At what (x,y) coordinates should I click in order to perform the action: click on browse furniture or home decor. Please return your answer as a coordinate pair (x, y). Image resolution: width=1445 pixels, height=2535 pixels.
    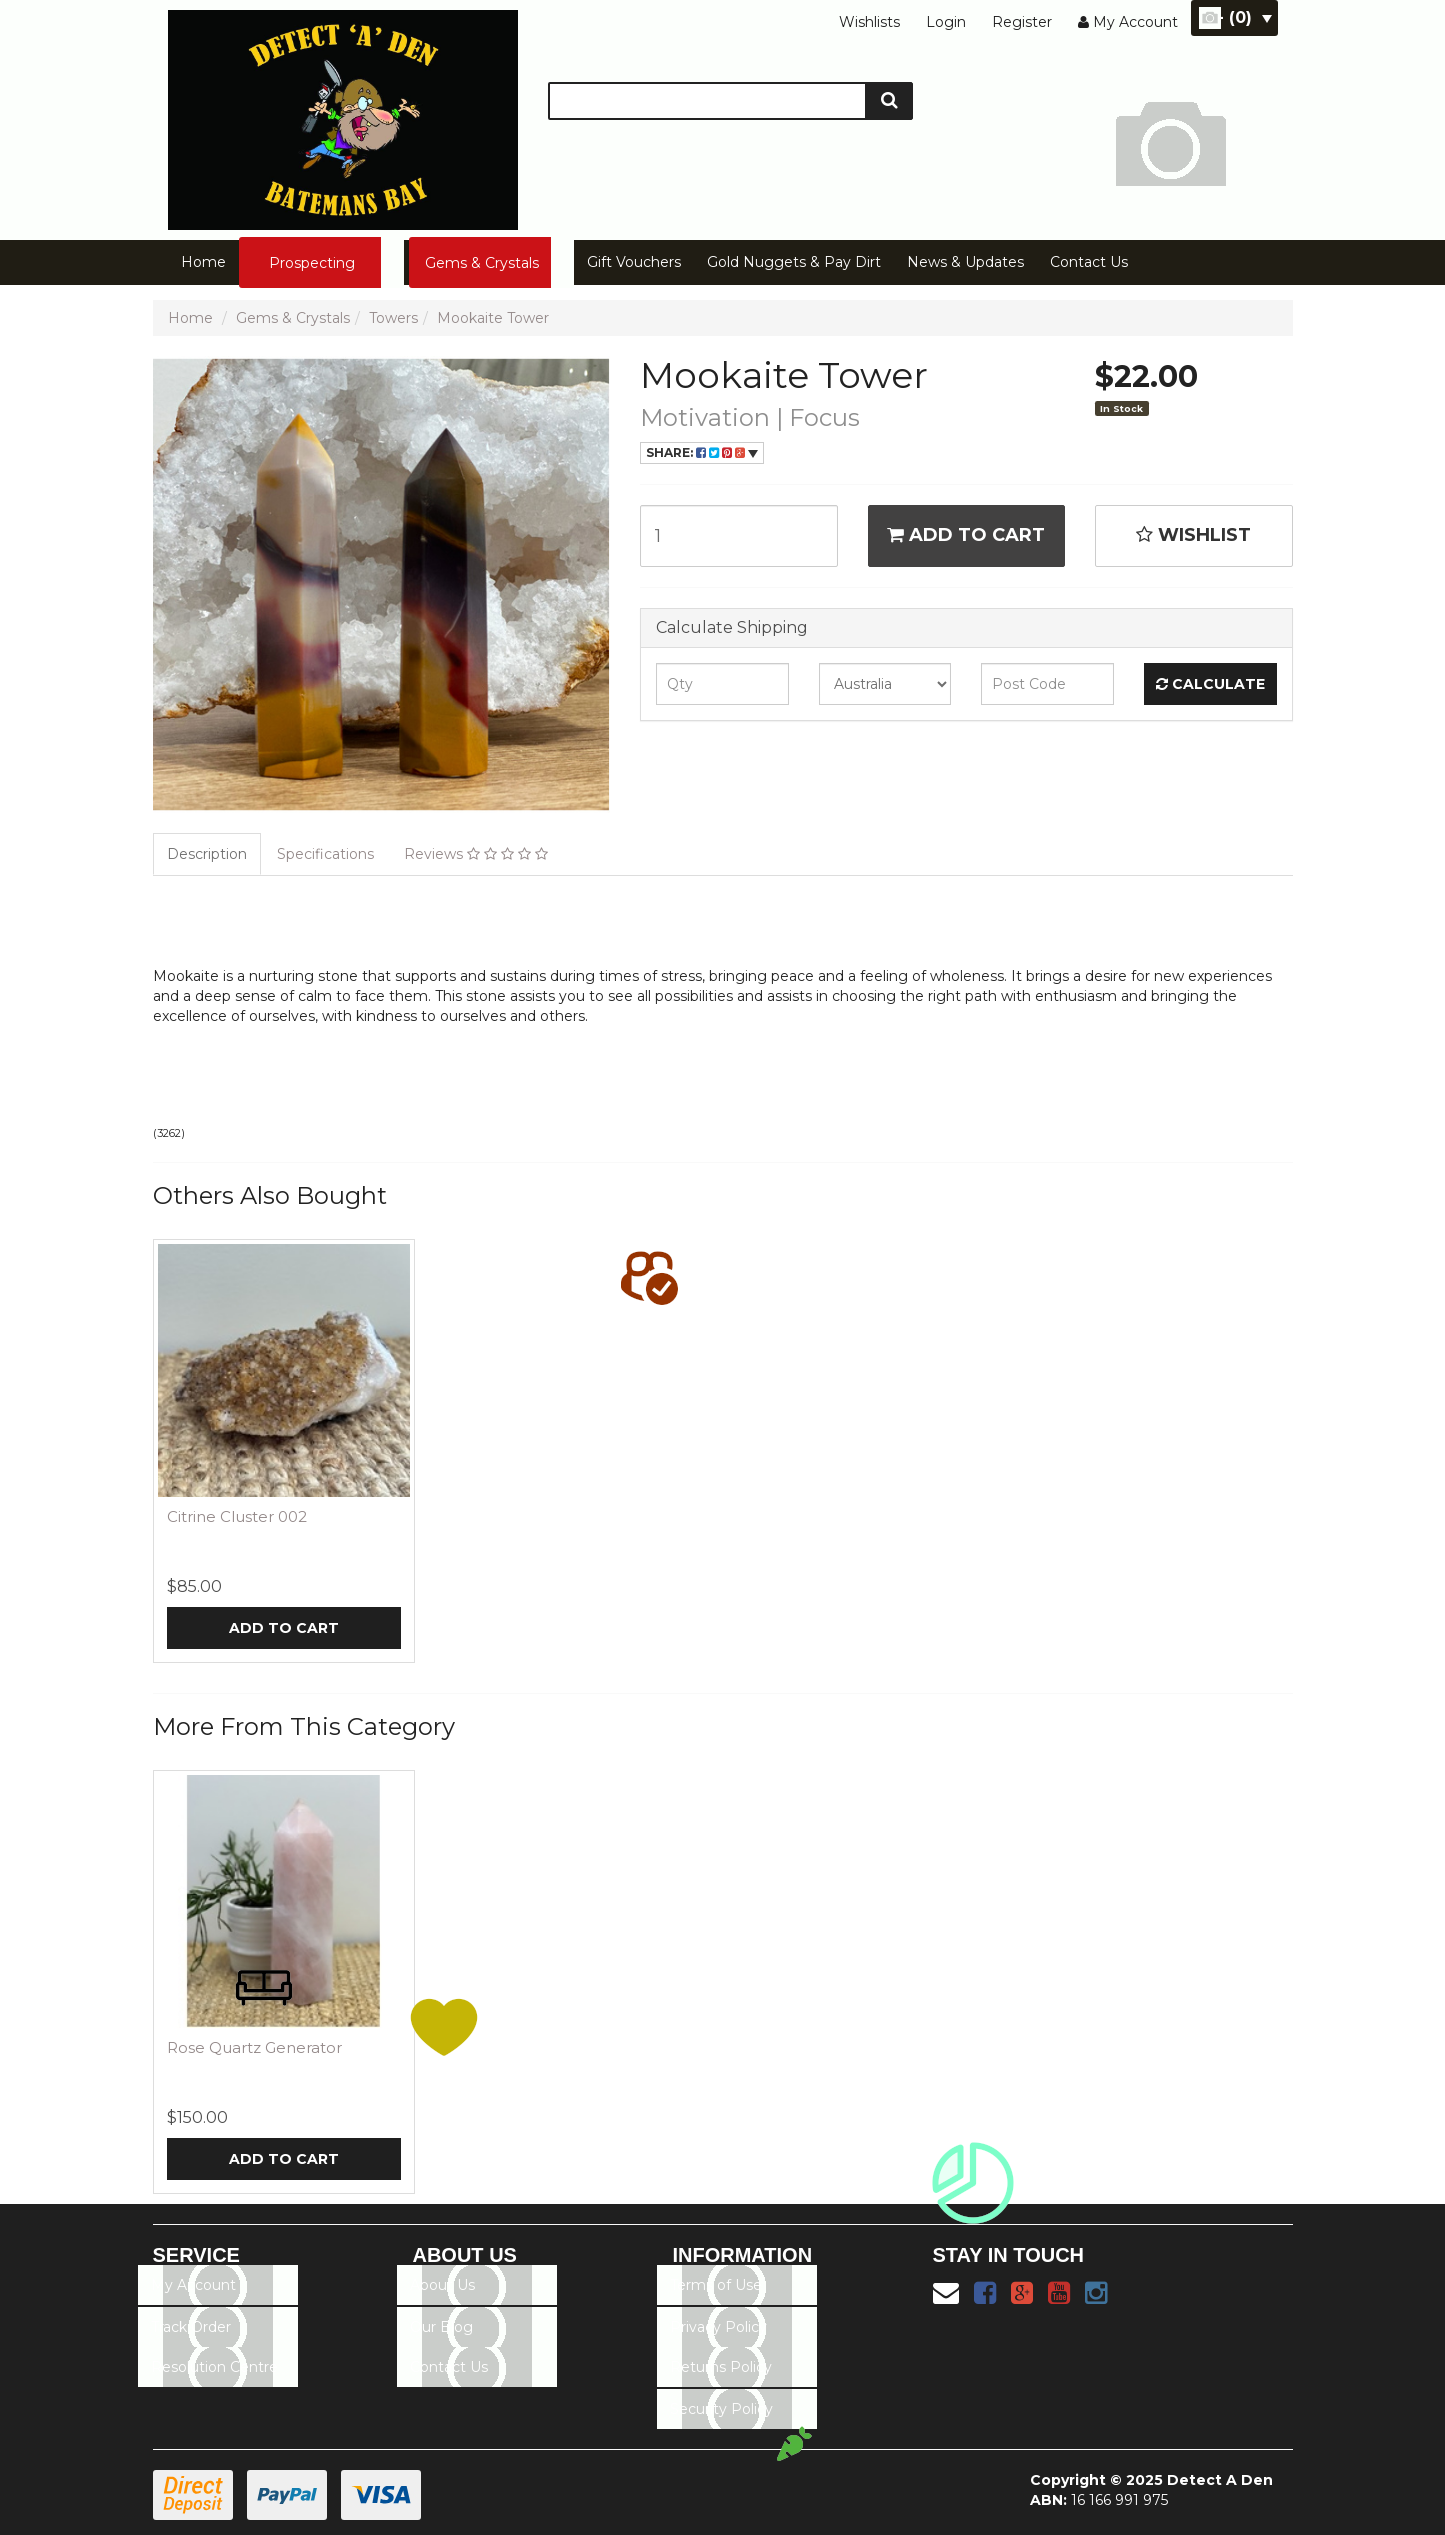
    Looking at the image, I should click on (264, 1987).